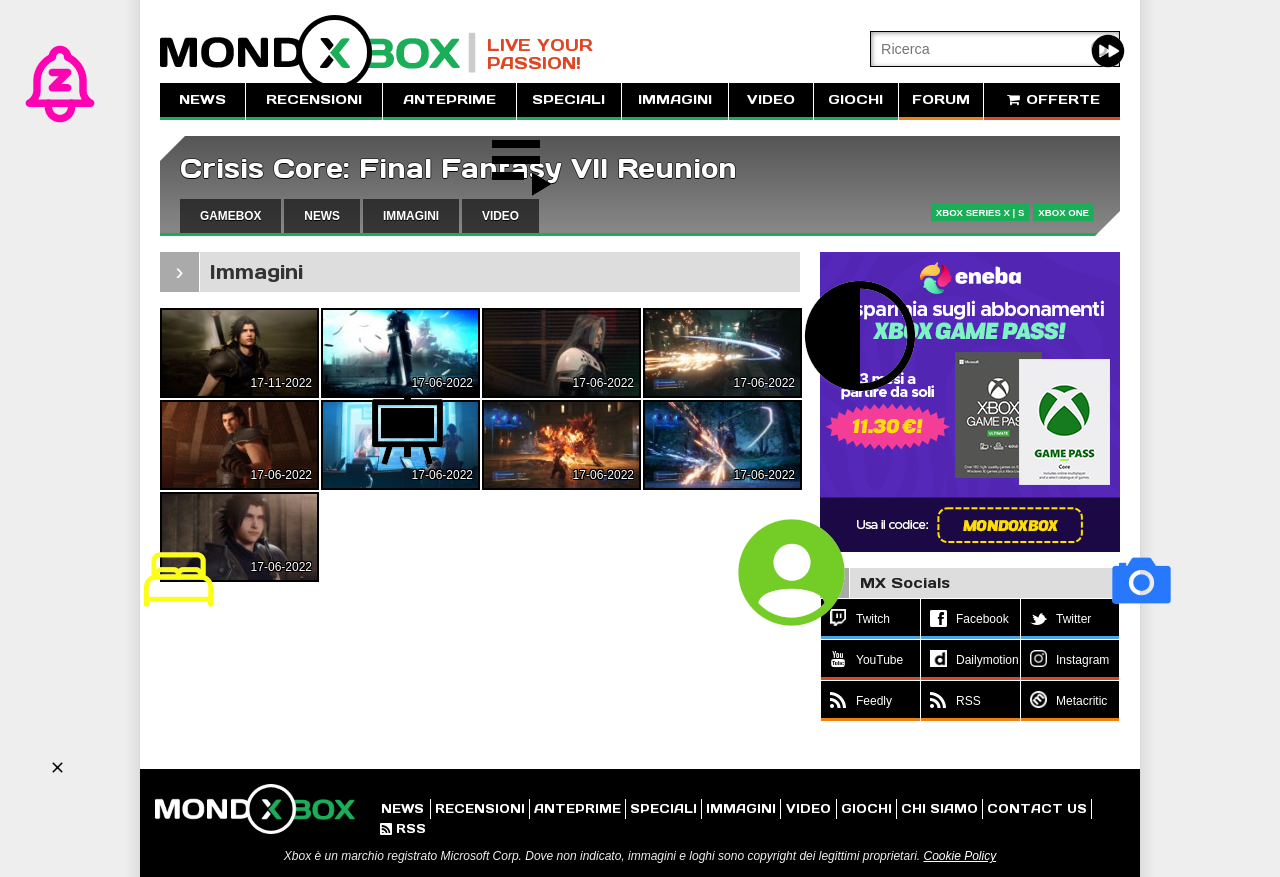 Image resolution: width=1280 pixels, height=877 pixels. What do you see at coordinates (178, 579) in the screenshot?
I see `view hotel or accommodation options` at bounding box center [178, 579].